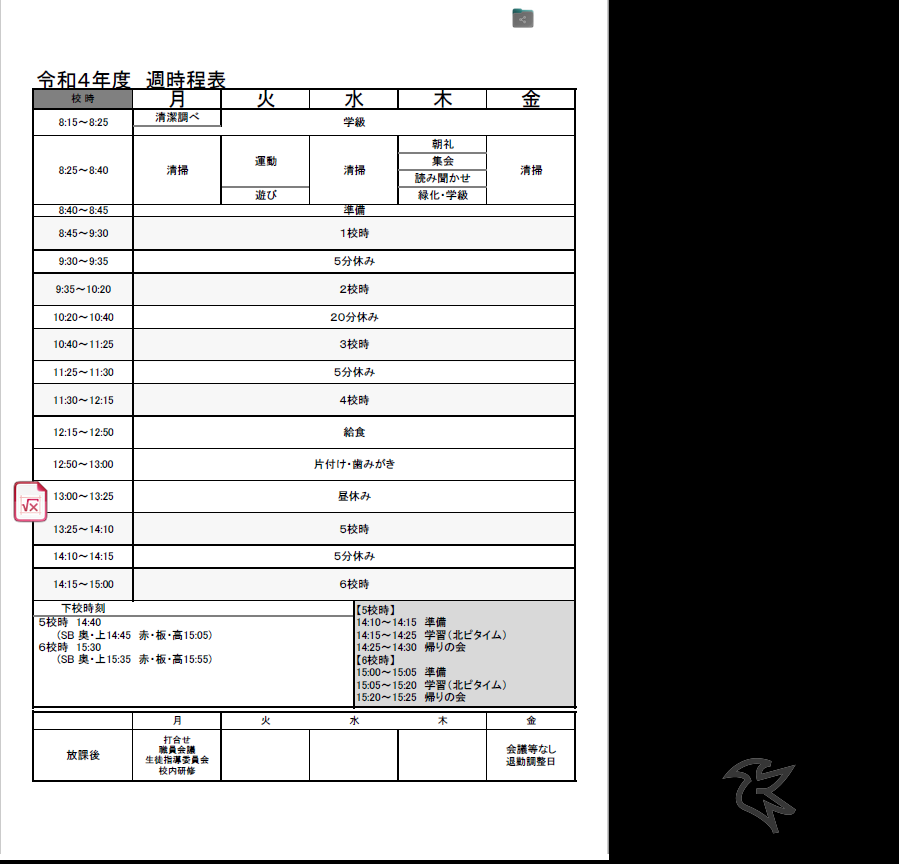 The image size is (899, 864). I want to click on open your public shared folder, so click(523, 18).